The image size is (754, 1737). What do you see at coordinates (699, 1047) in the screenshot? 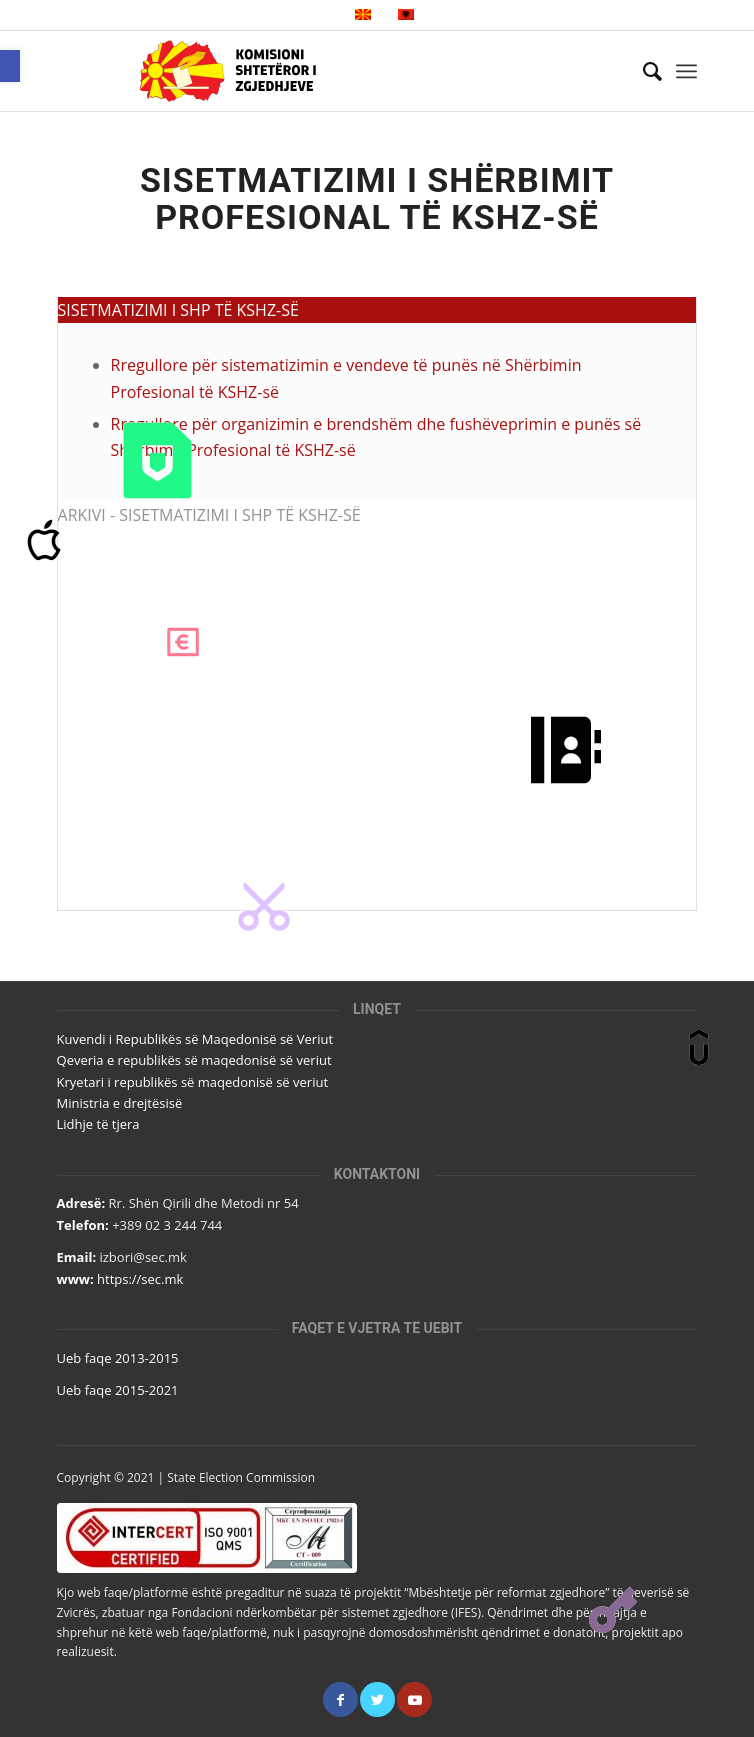
I see `open the udemy app` at bounding box center [699, 1047].